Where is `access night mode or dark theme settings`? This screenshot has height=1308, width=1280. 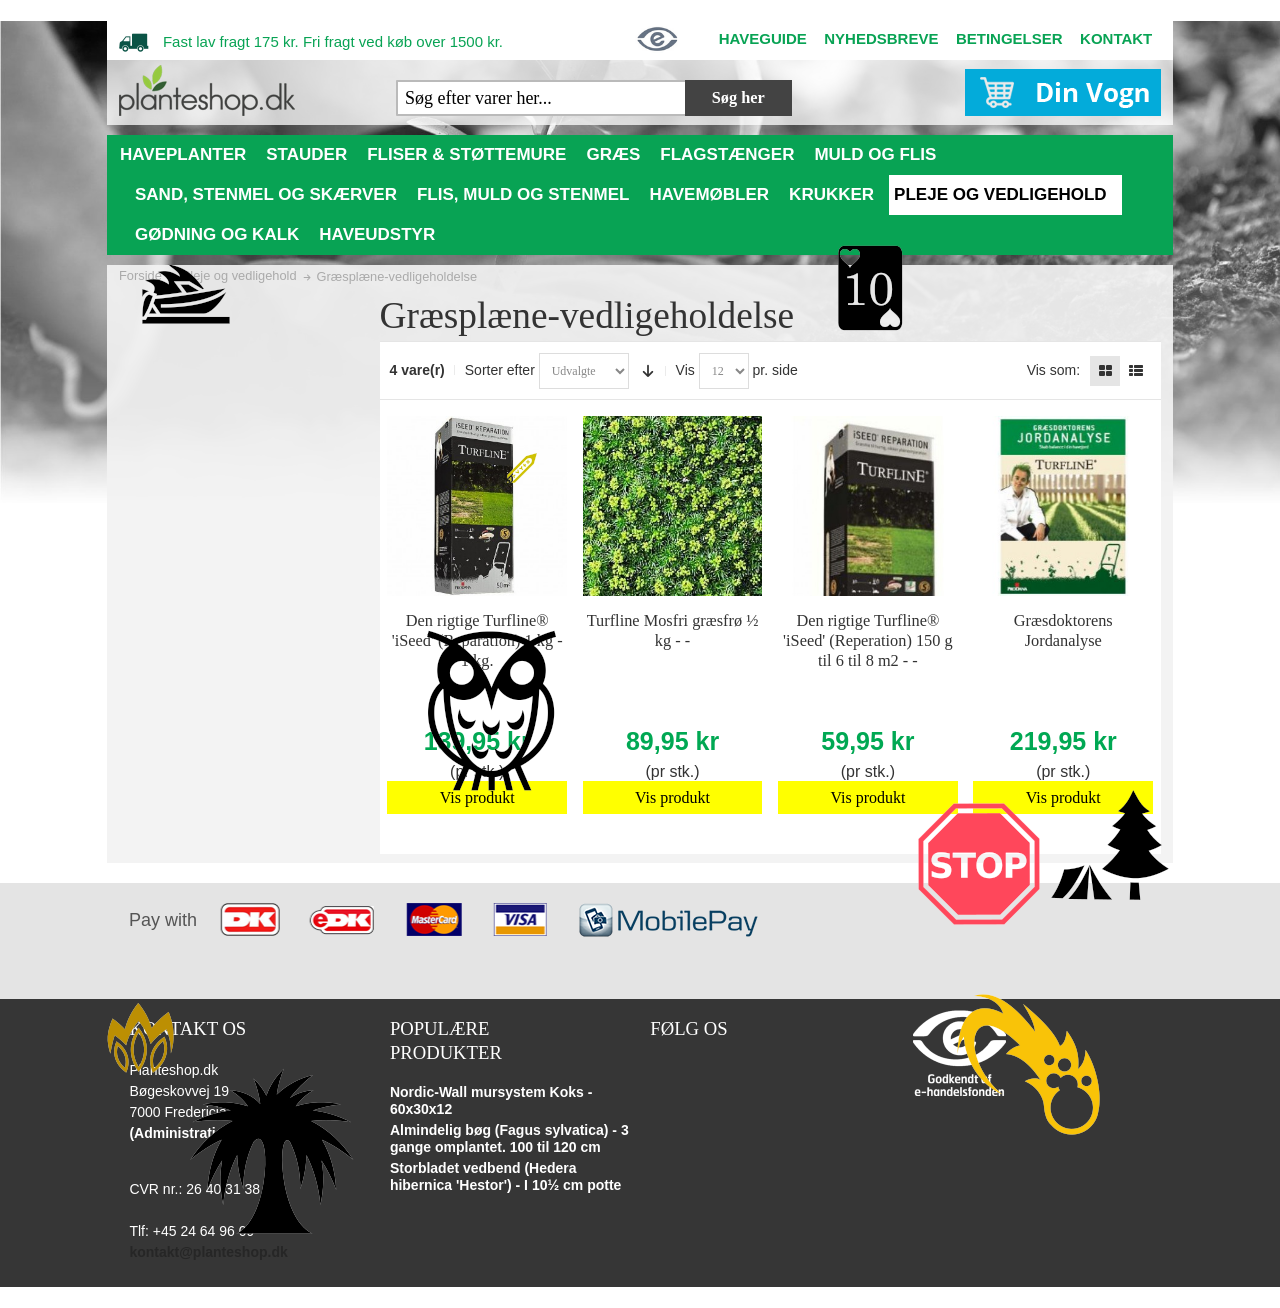 access night mode or dark theme settings is located at coordinates (491, 711).